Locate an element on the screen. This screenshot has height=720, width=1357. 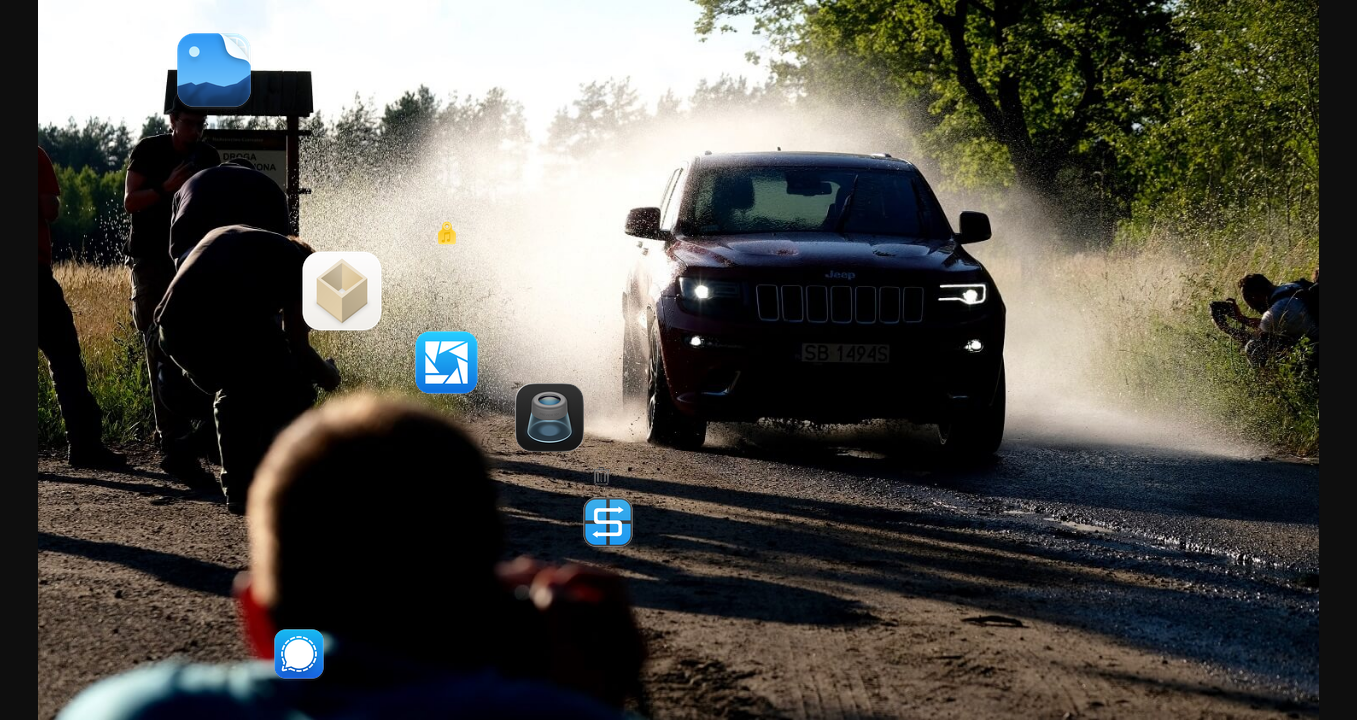
clear file history is located at coordinates (602, 476).